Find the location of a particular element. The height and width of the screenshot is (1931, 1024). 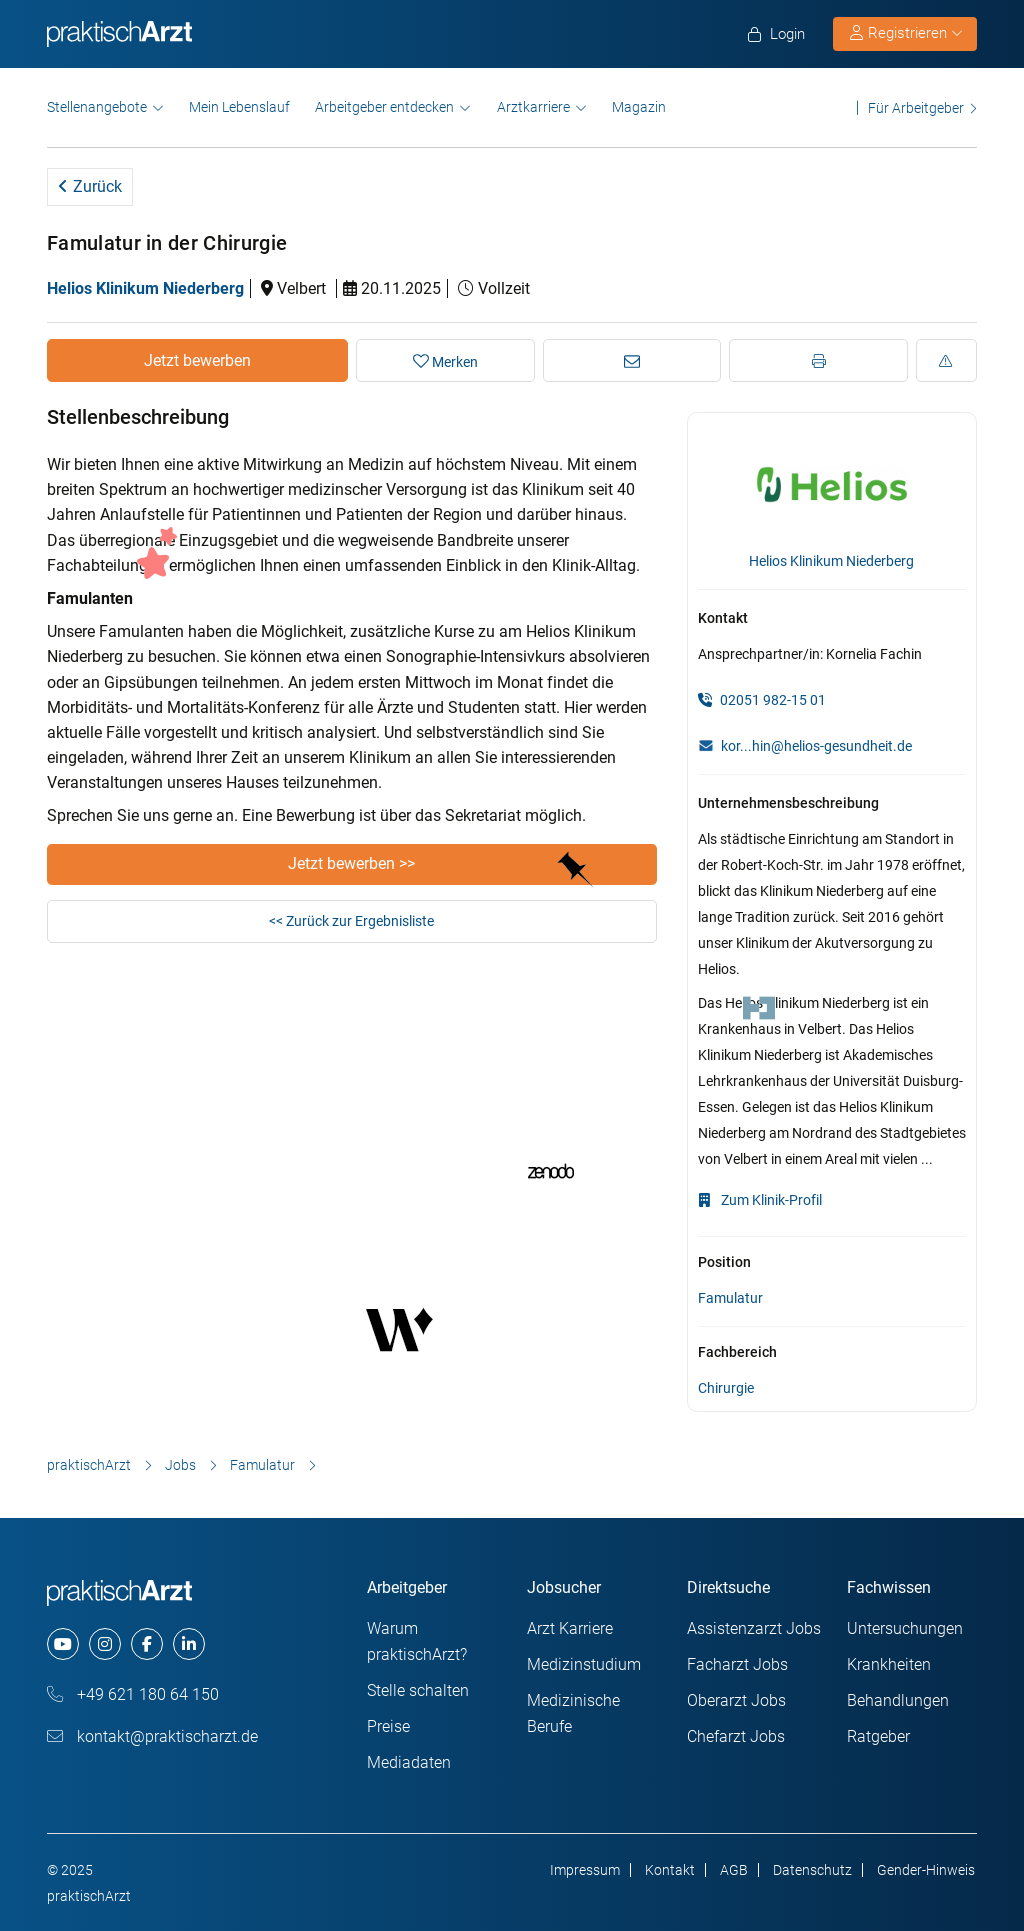

open the Wish shopping app is located at coordinates (399, 1329).